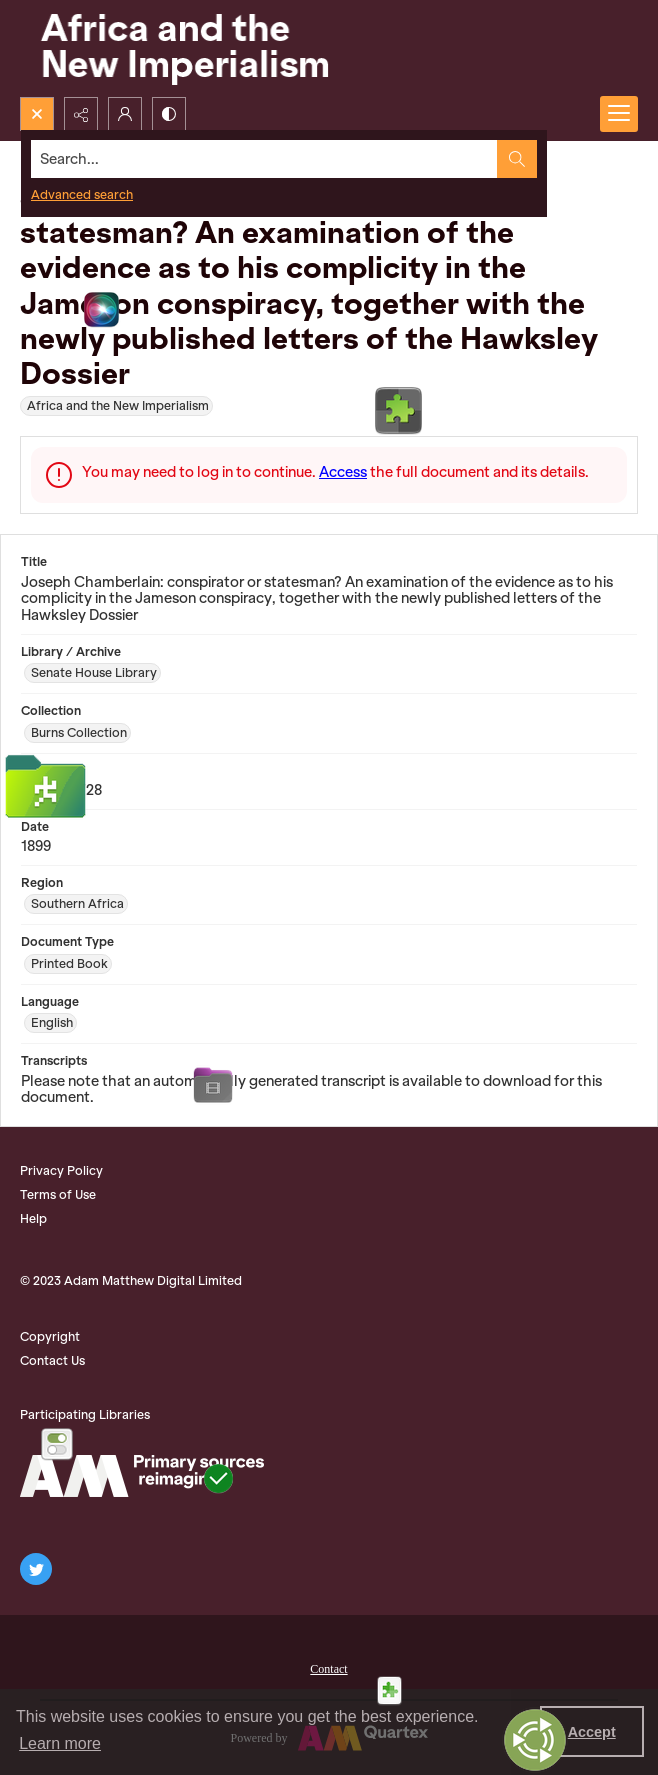 Image resolution: width=658 pixels, height=1775 pixels. Describe the element at coordinates (57, 1444) in the screenshot. I see `open system settings or preferences` at that location.